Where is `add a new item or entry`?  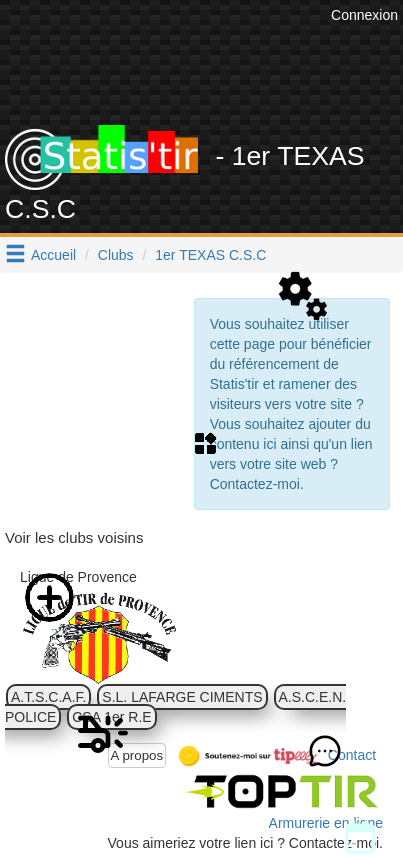 add a new item or entry is located at coordinates (49, 597).